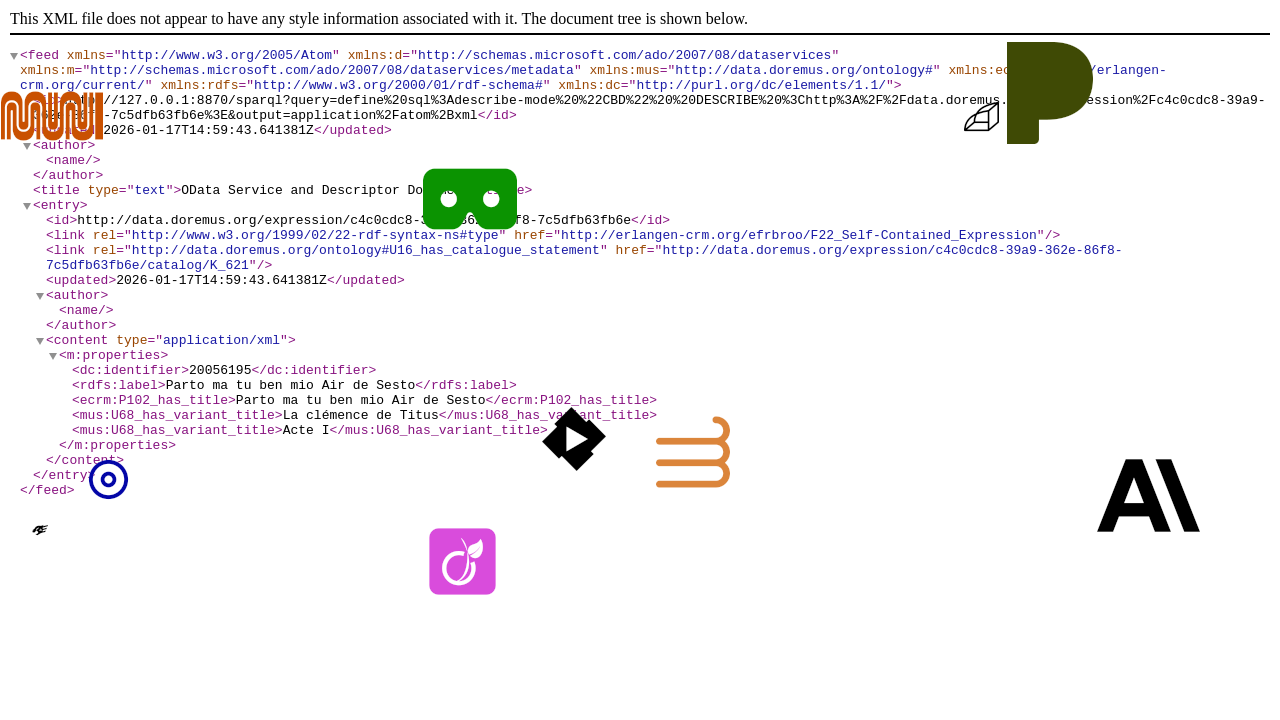 Image resolution: width=1280 pixels, height=720 pixels. I want to click on google cardboard VR viewer logo, so click(470, 199).